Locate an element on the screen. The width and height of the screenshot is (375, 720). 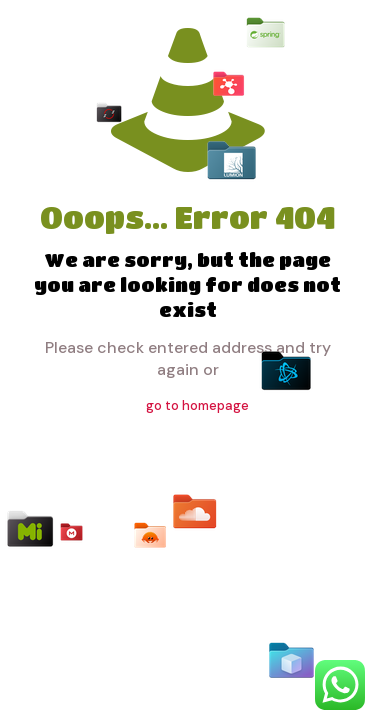
open lumion project files folder is located at coordinates (231, 161).